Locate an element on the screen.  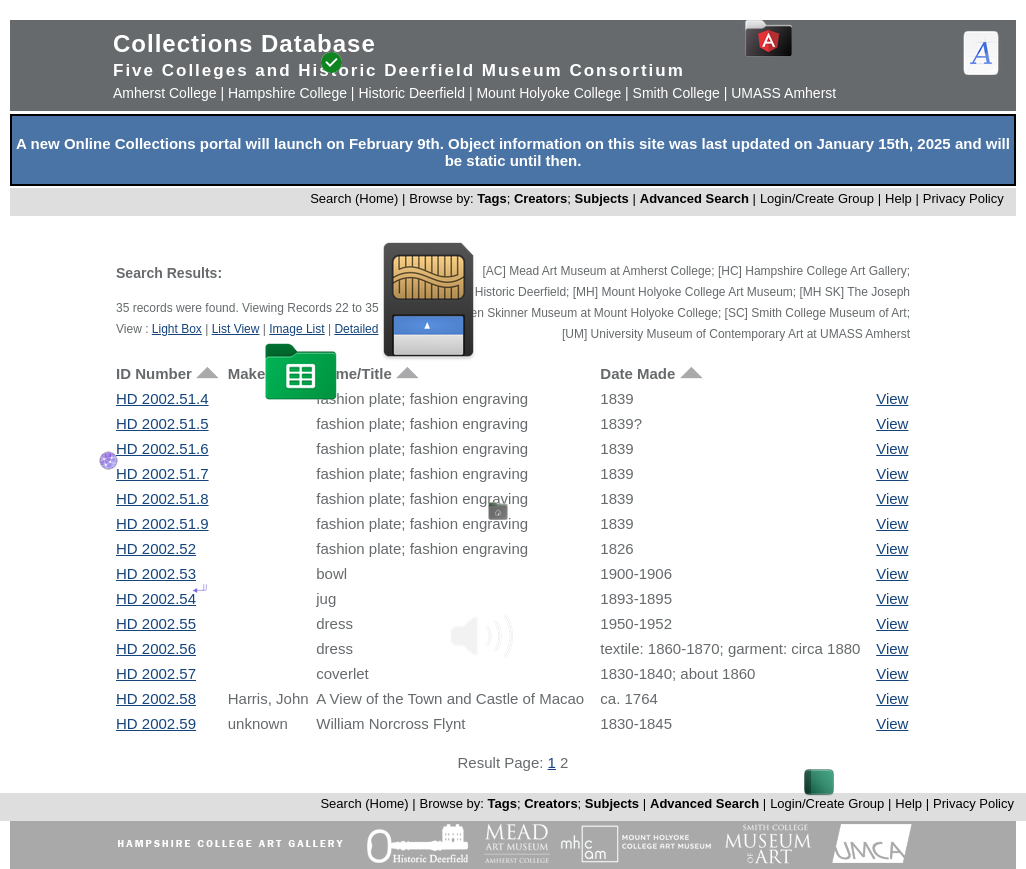
access removable storage device is located at coordinates (428, 300).